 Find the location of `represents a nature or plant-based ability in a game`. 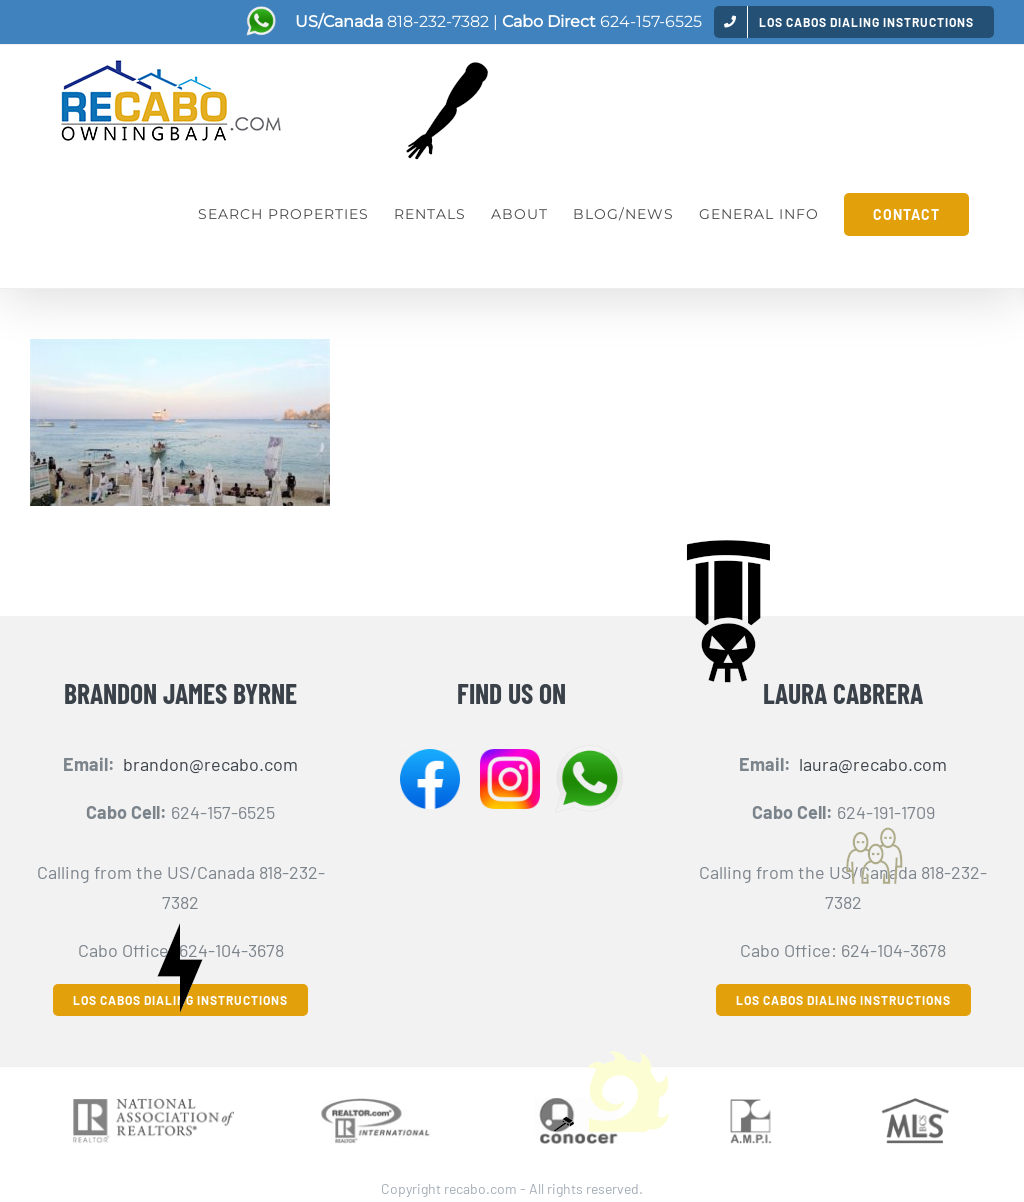

represents a nature or plant-based ability in a game is located at coordinates (628, 1091).